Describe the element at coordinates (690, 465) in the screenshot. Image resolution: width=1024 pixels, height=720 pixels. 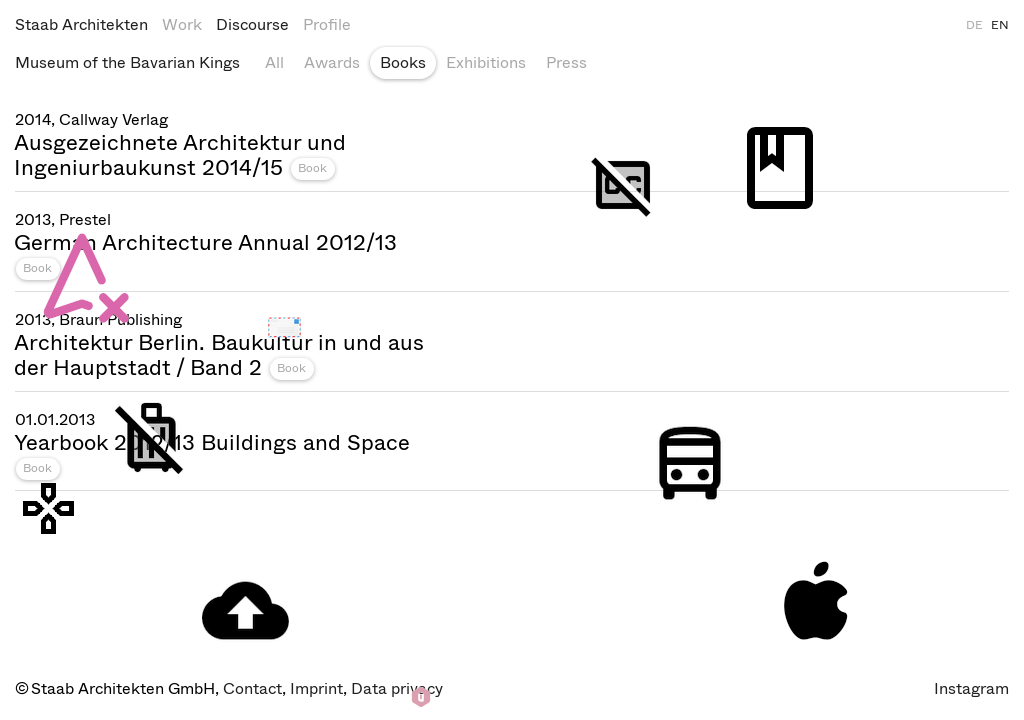
I see `get bus directions or routes` at that location.